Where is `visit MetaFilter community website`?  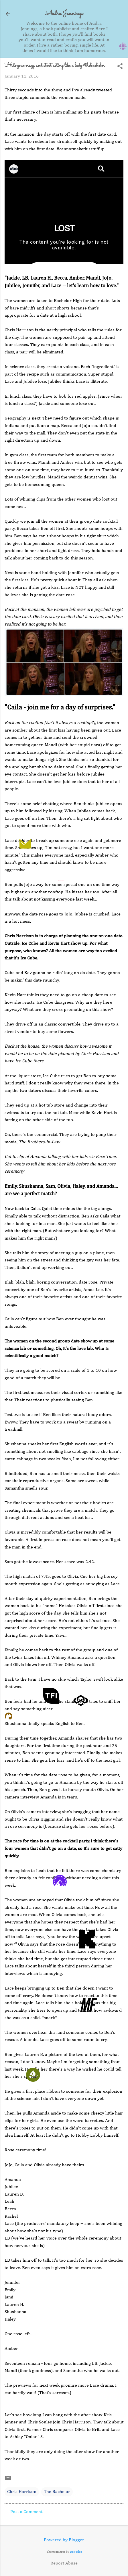 visit MetaFilter community website is located at coordinates (89, 2005).